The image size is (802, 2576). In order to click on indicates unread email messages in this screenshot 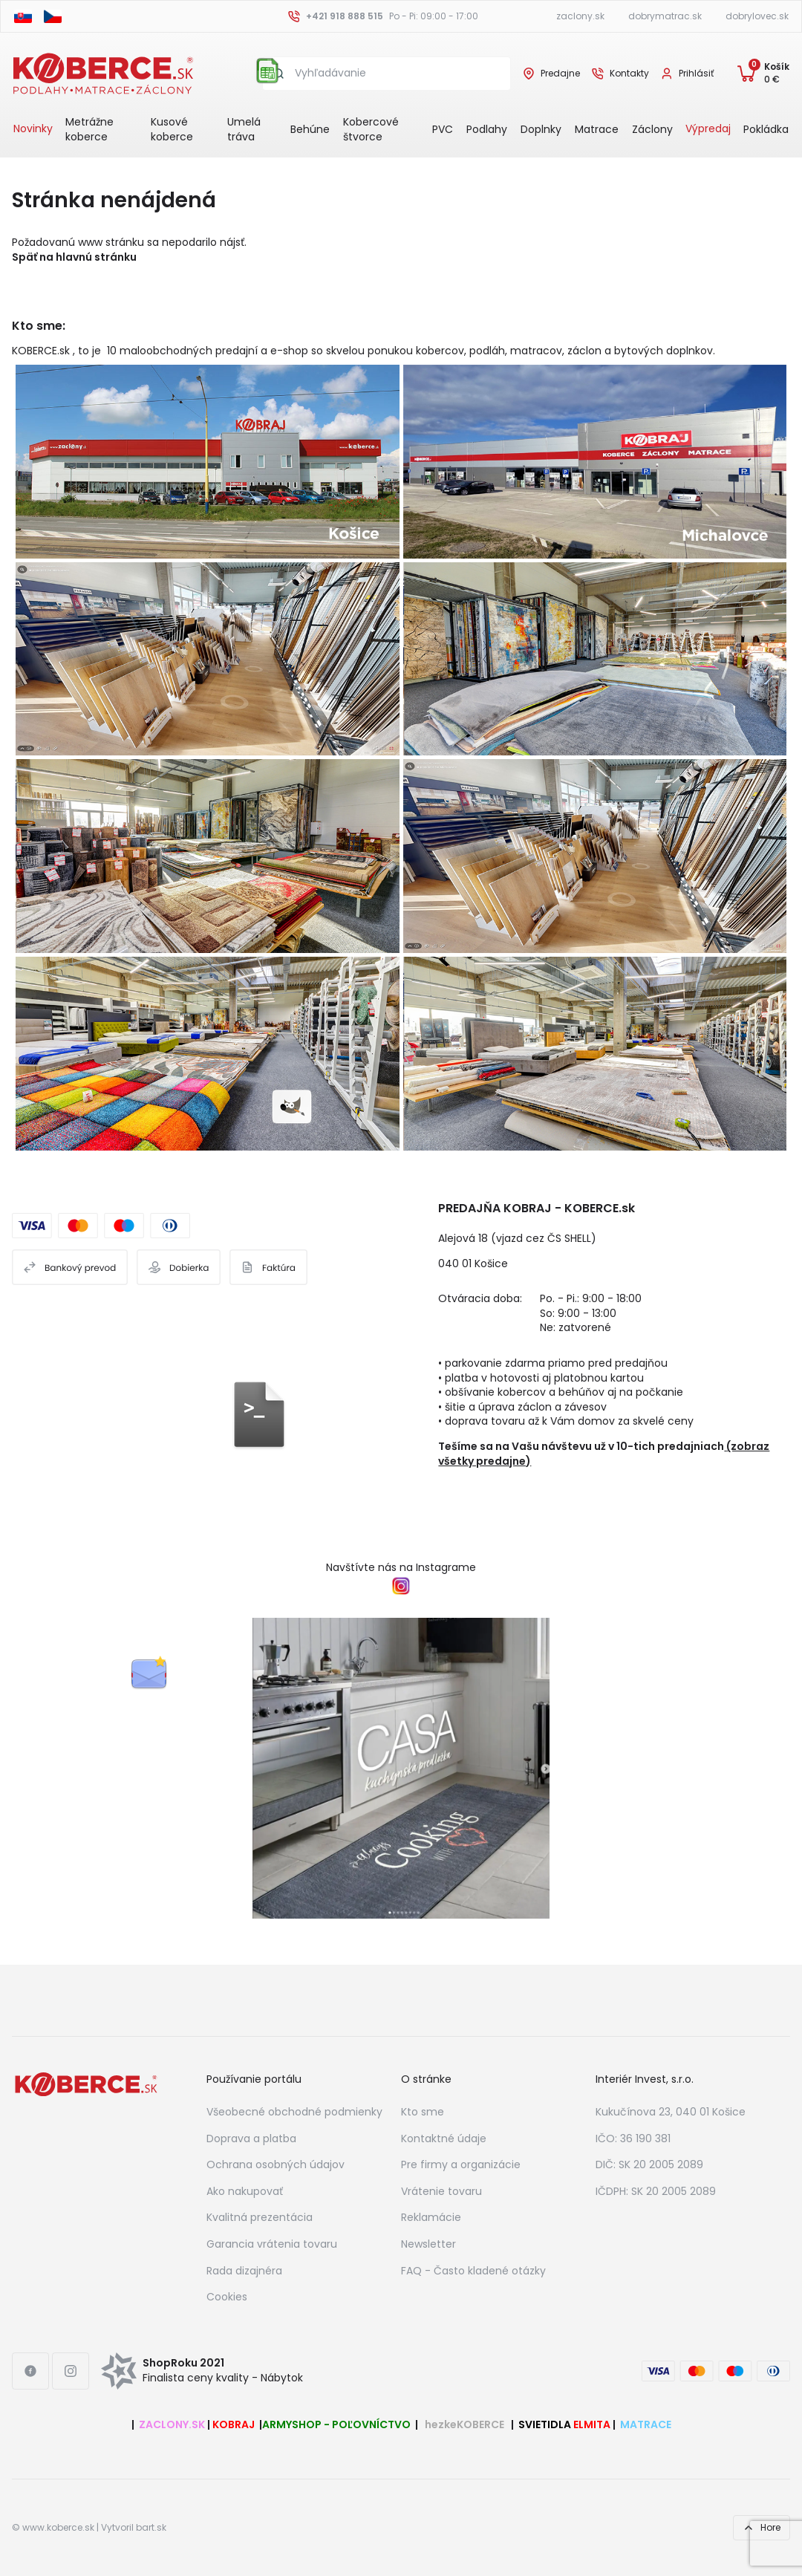, I will do `click(149, 1674)`.